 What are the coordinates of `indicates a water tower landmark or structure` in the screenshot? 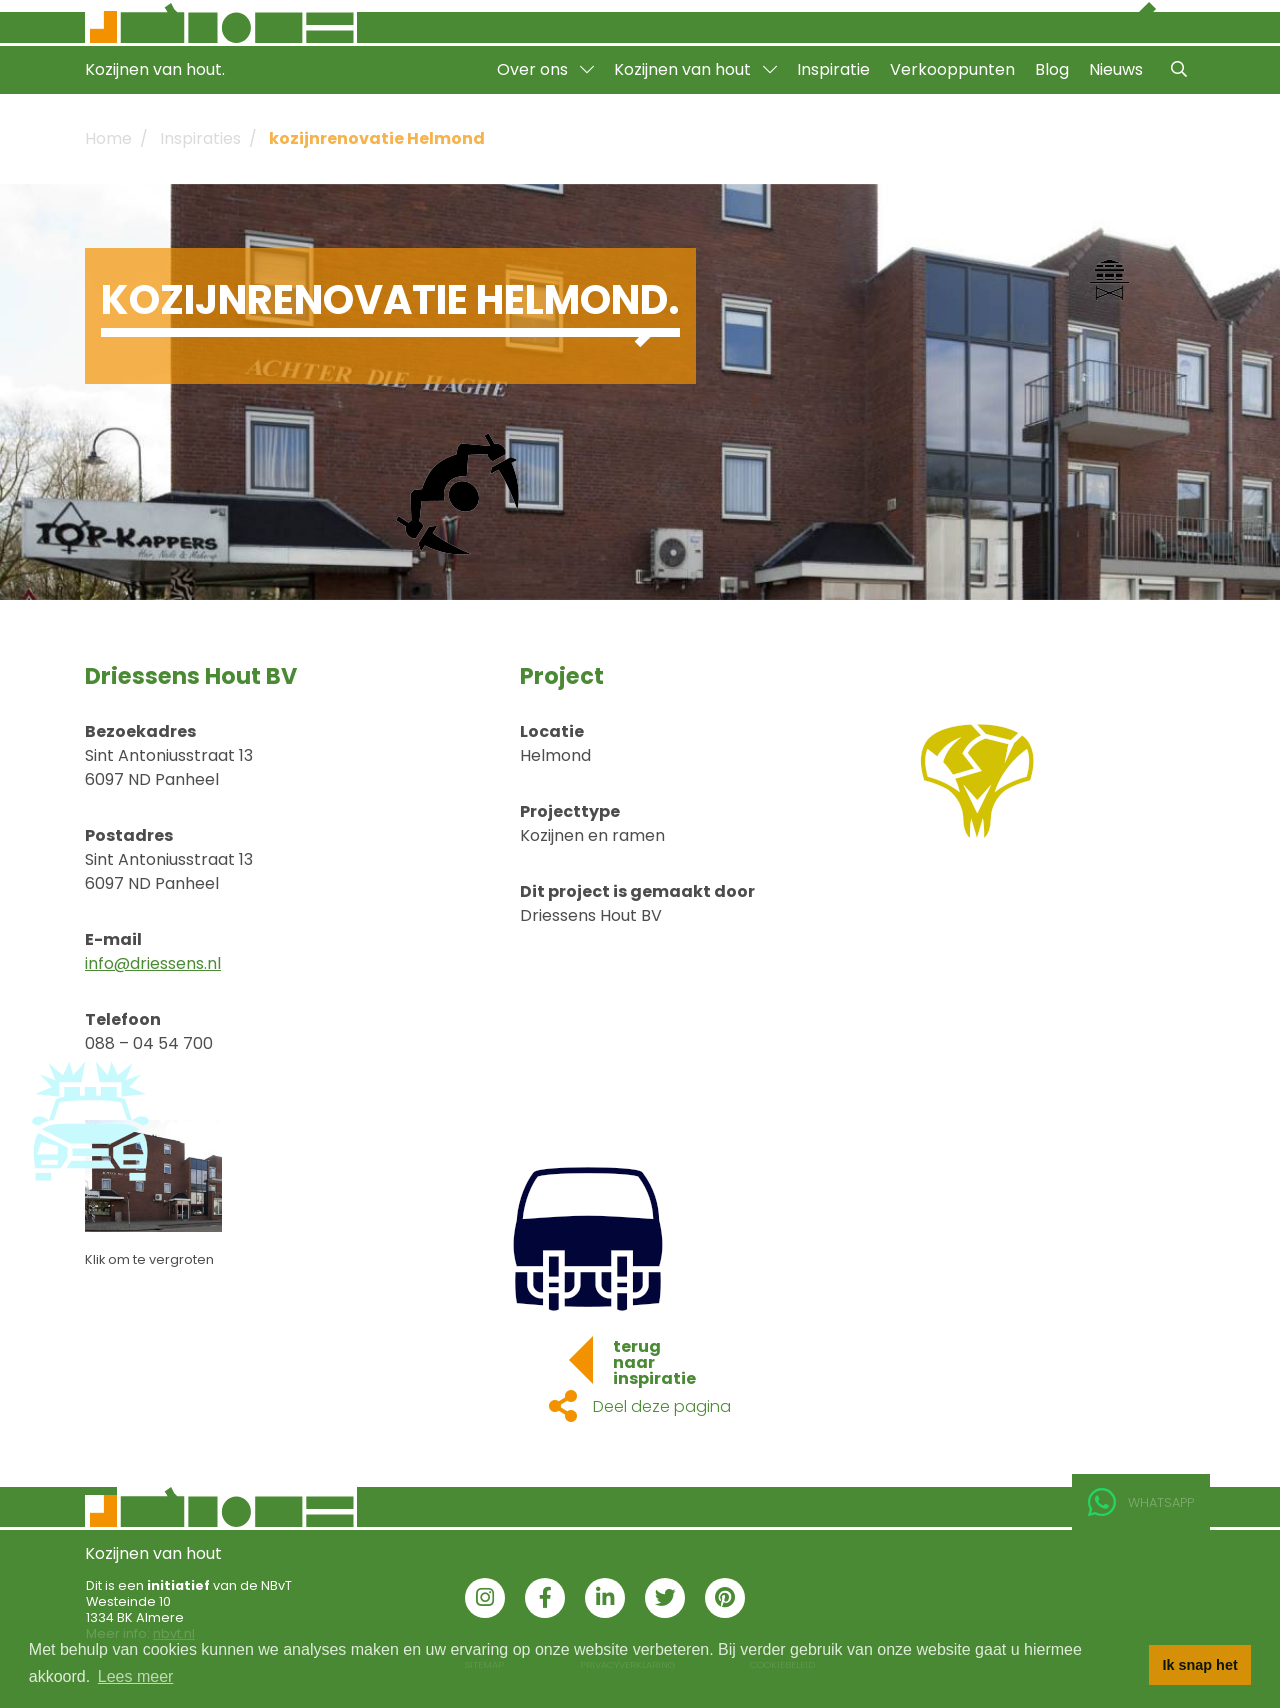 It's located at (1109, 279).